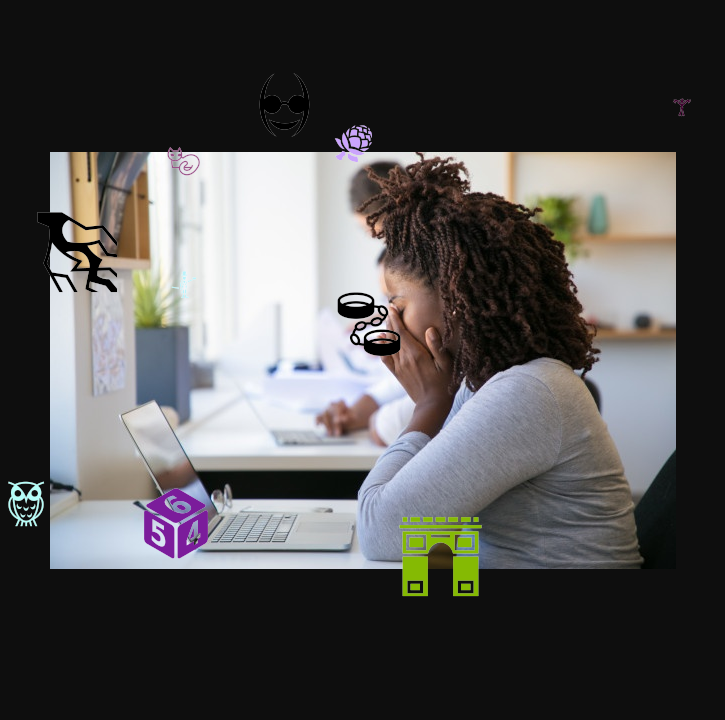  I want to click on select artichoke as an ingredient, so click(353, 143).